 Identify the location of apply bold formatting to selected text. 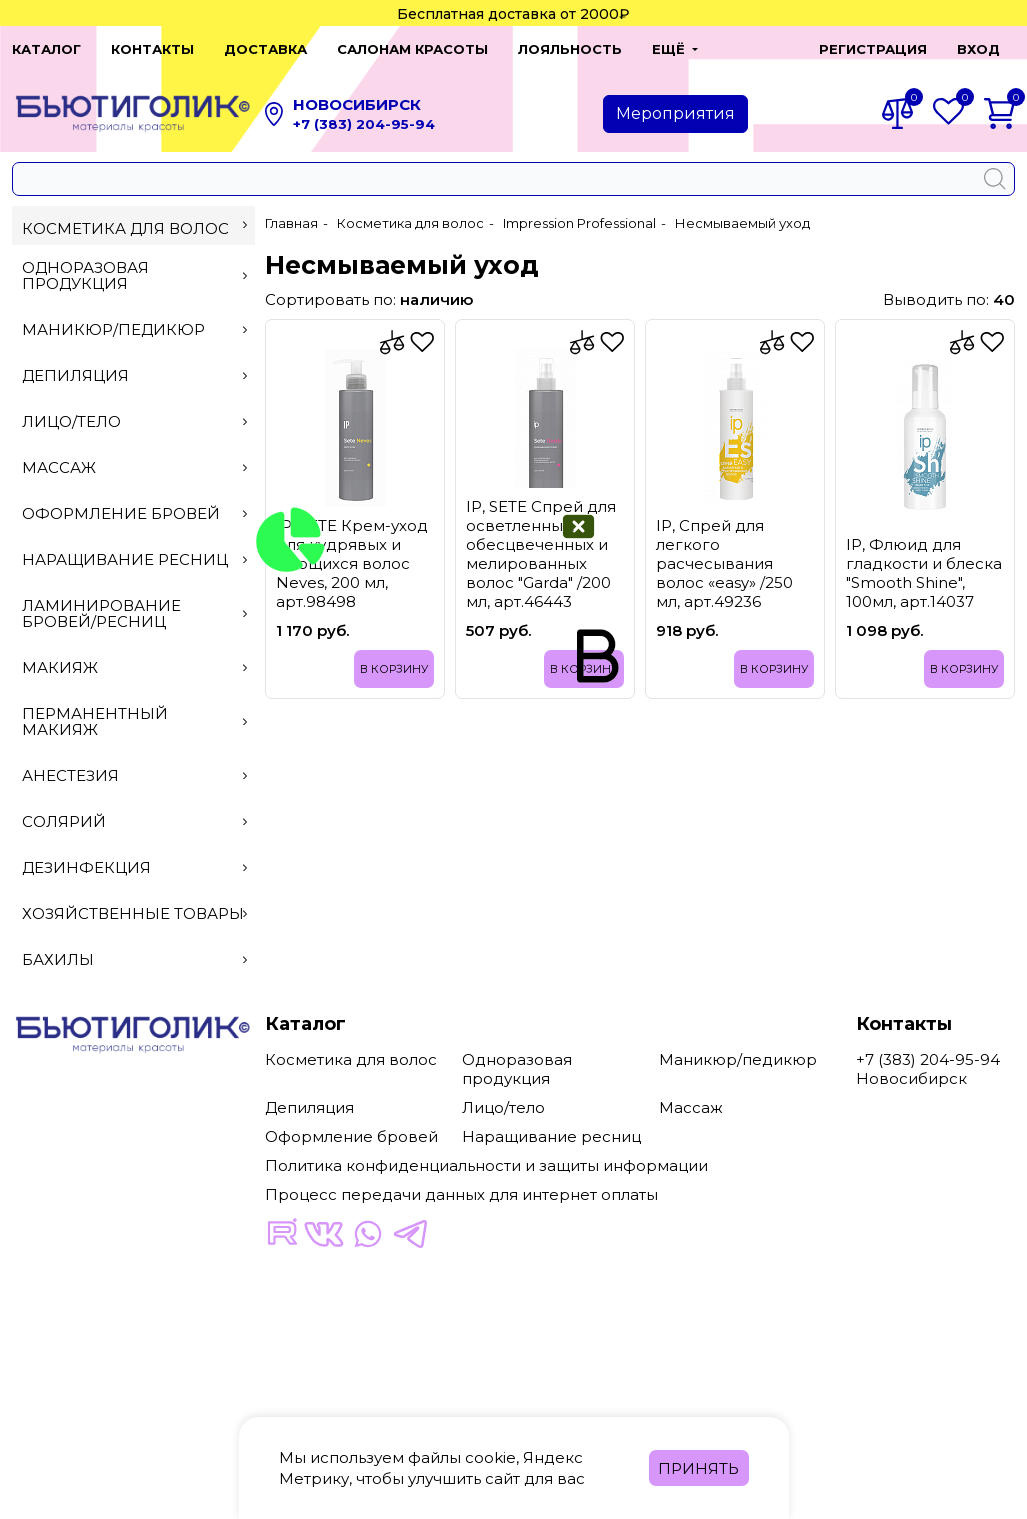
(597, 656).